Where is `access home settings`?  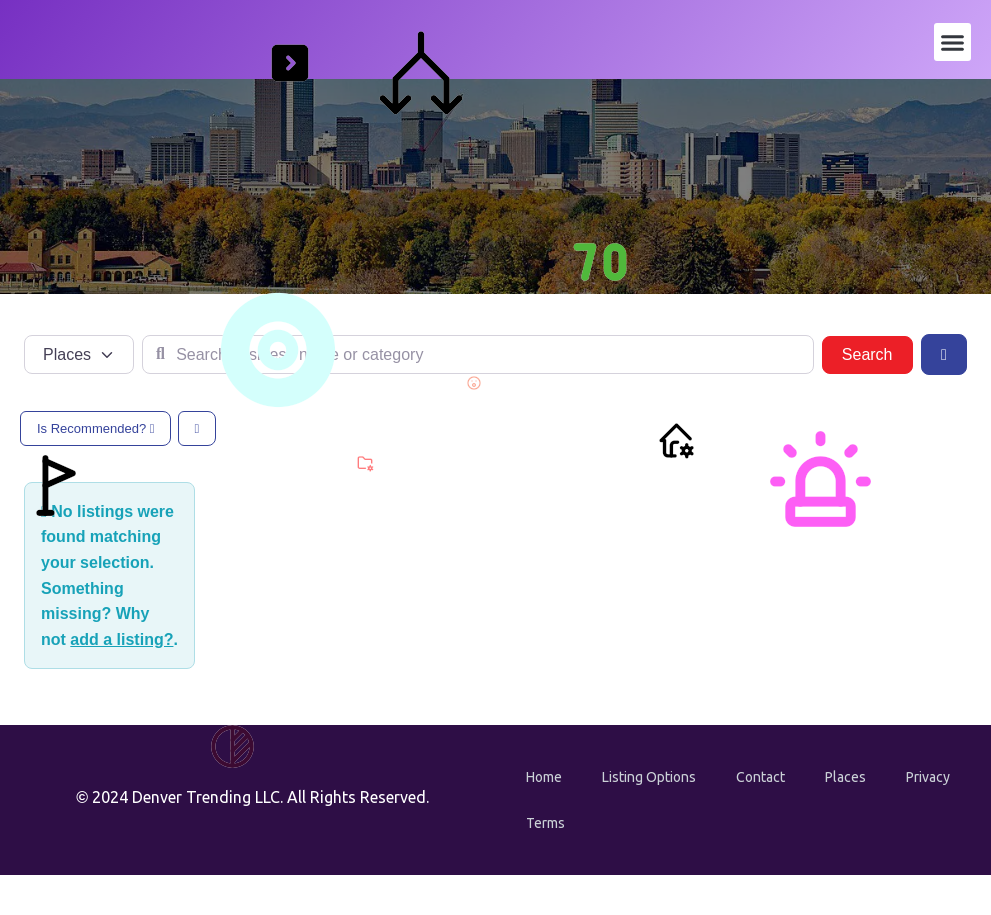
access home settings is located at coordinates (676, 440).